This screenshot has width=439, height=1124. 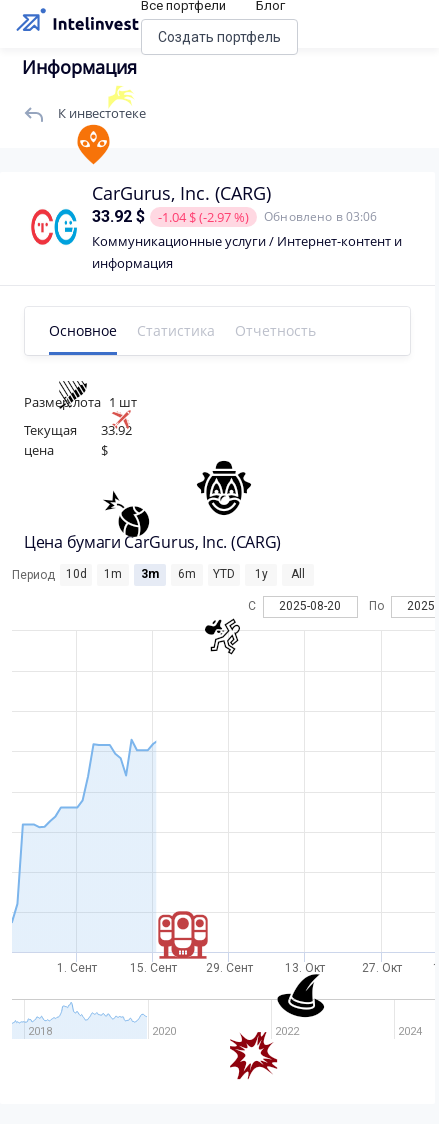 What do you see at coordinates (73, 395) in the screenshot?
I see `attack or combat action button` at bounding box center [73, 395].